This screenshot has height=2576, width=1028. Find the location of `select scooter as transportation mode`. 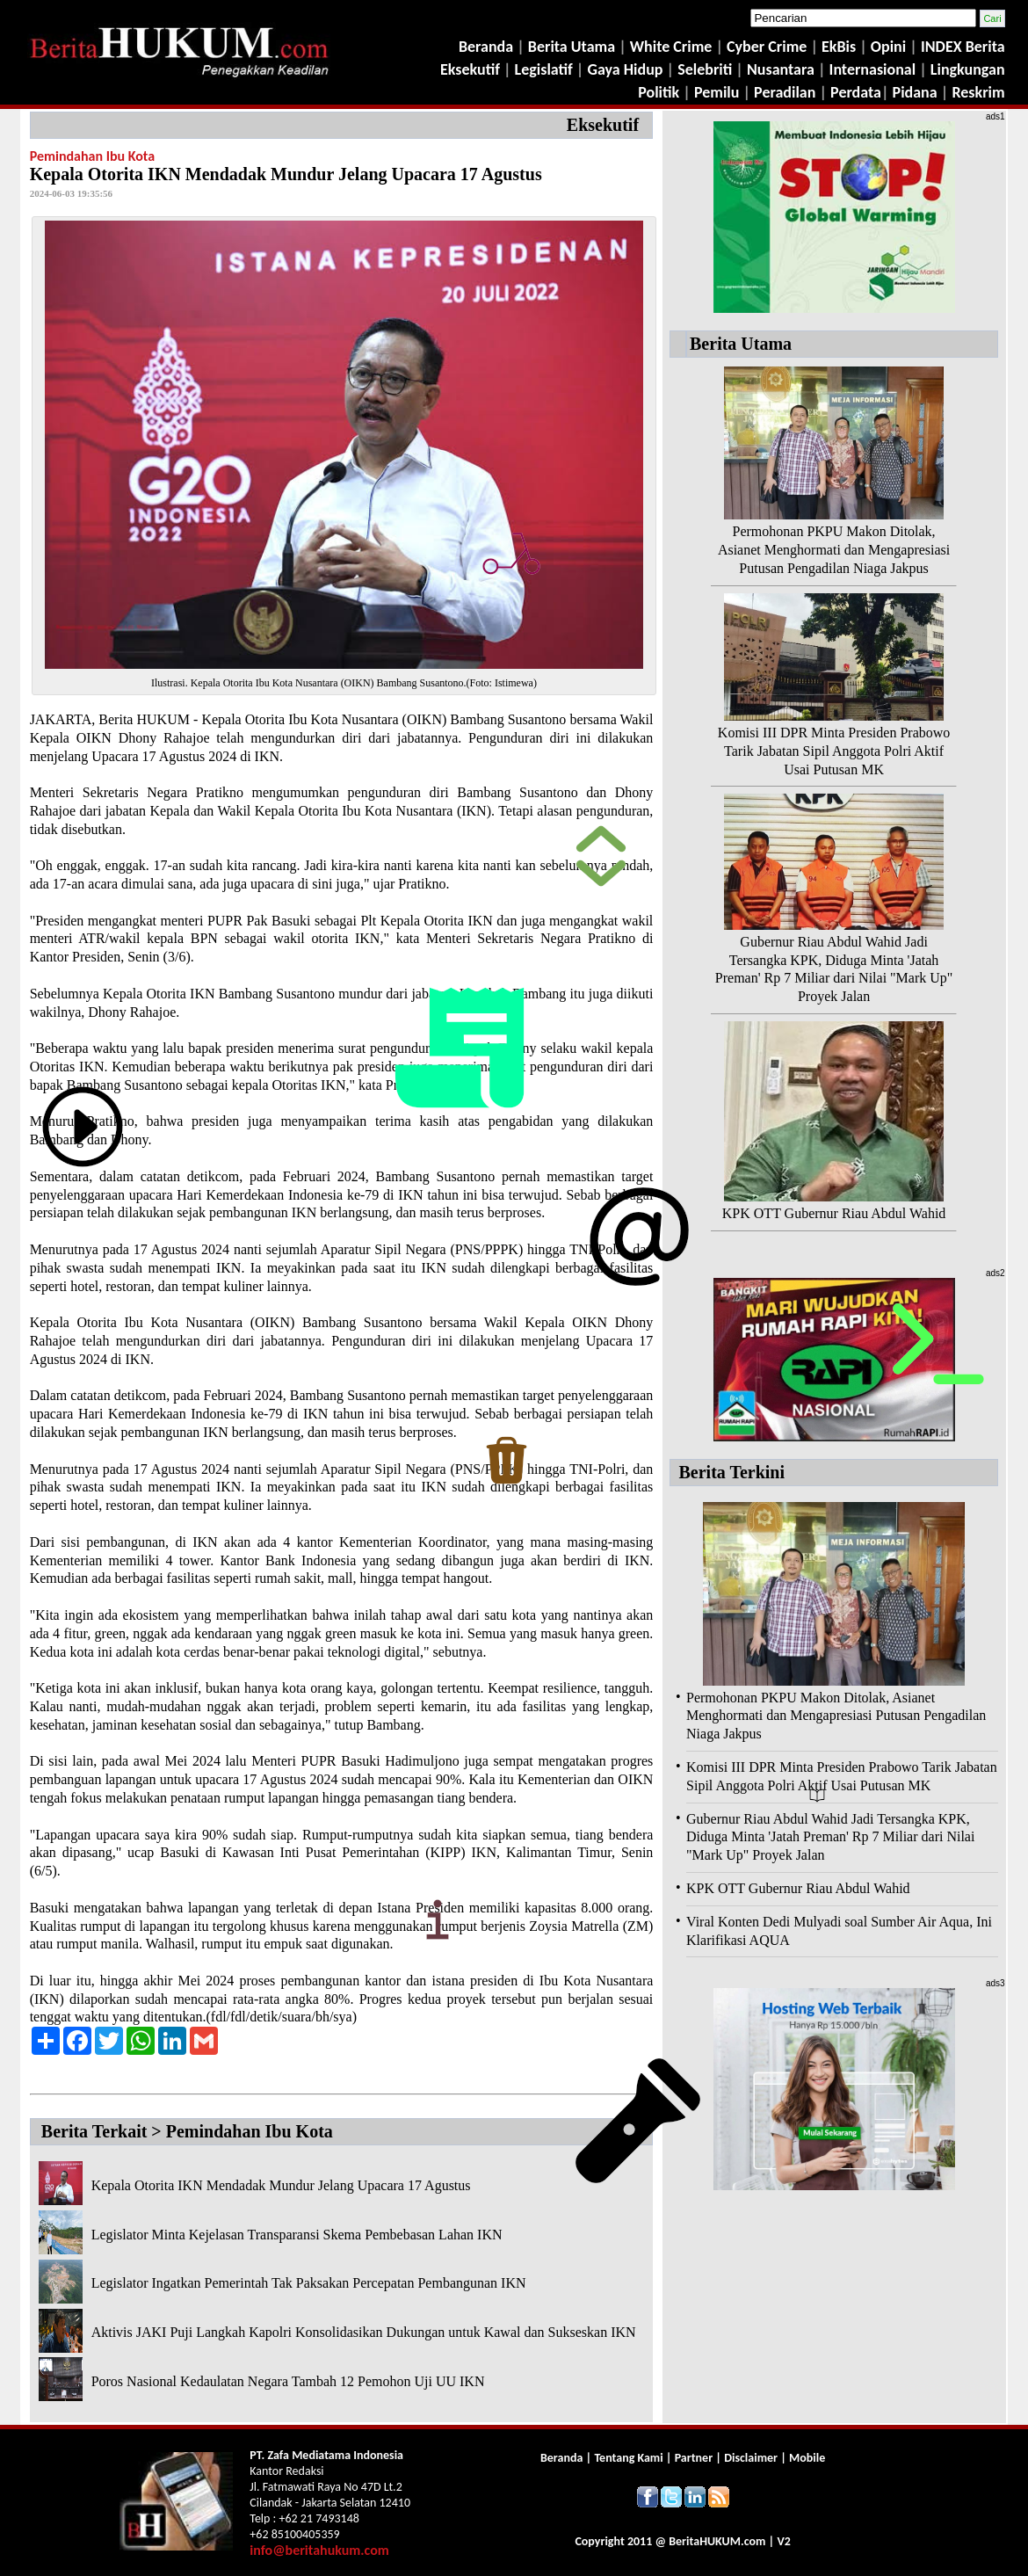

select scooter as transportation mode is located at coordinates (511, 555).